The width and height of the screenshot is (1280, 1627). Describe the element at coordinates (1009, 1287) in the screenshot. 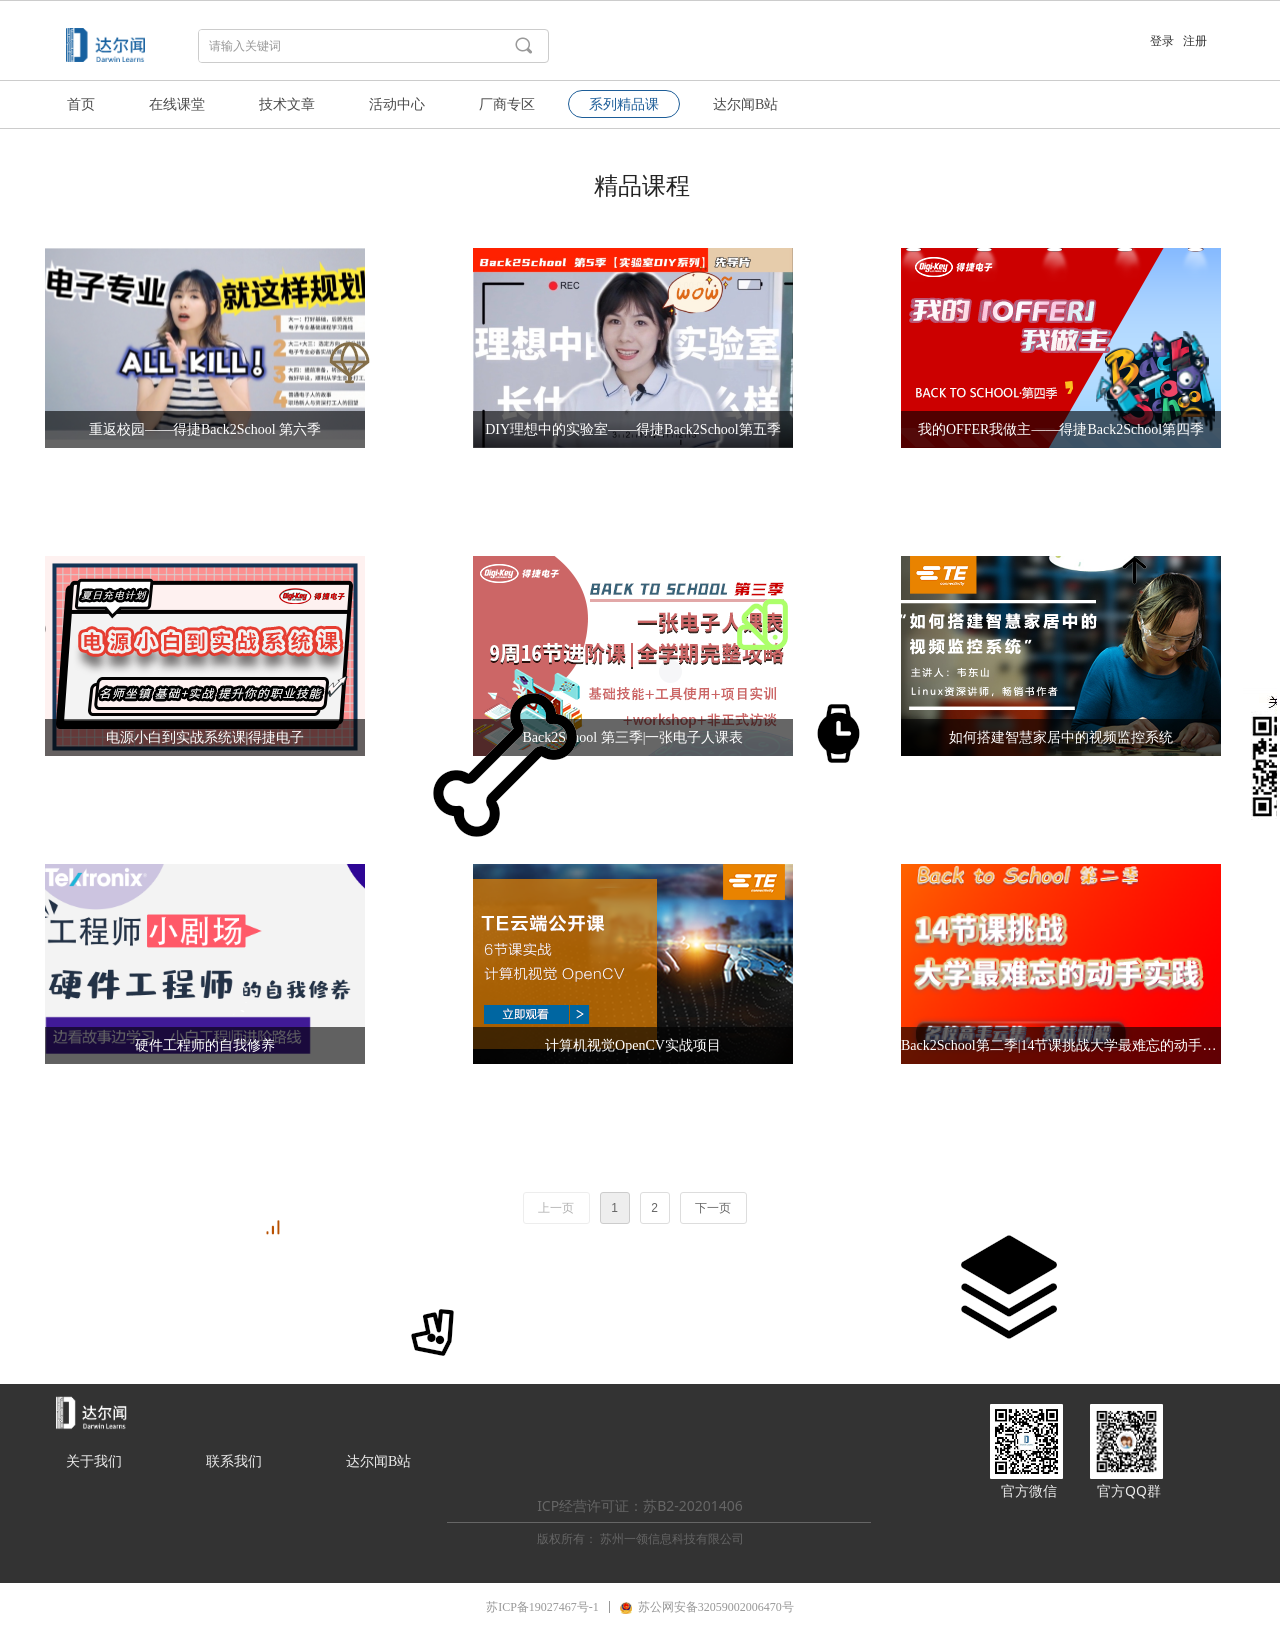

I see `view layers or stacked content` at that location.